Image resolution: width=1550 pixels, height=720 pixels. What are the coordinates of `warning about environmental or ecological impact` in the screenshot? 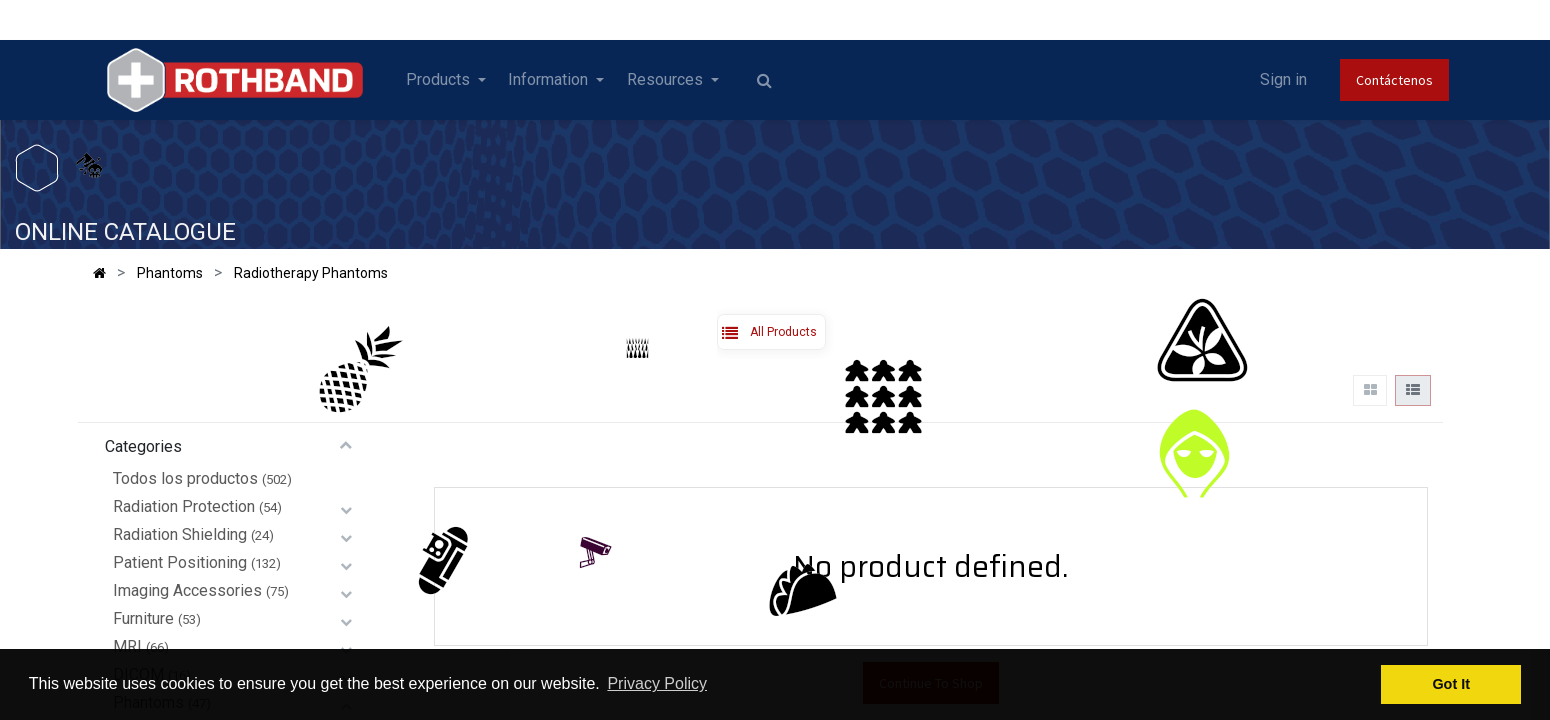 It's located at (1202, 344).